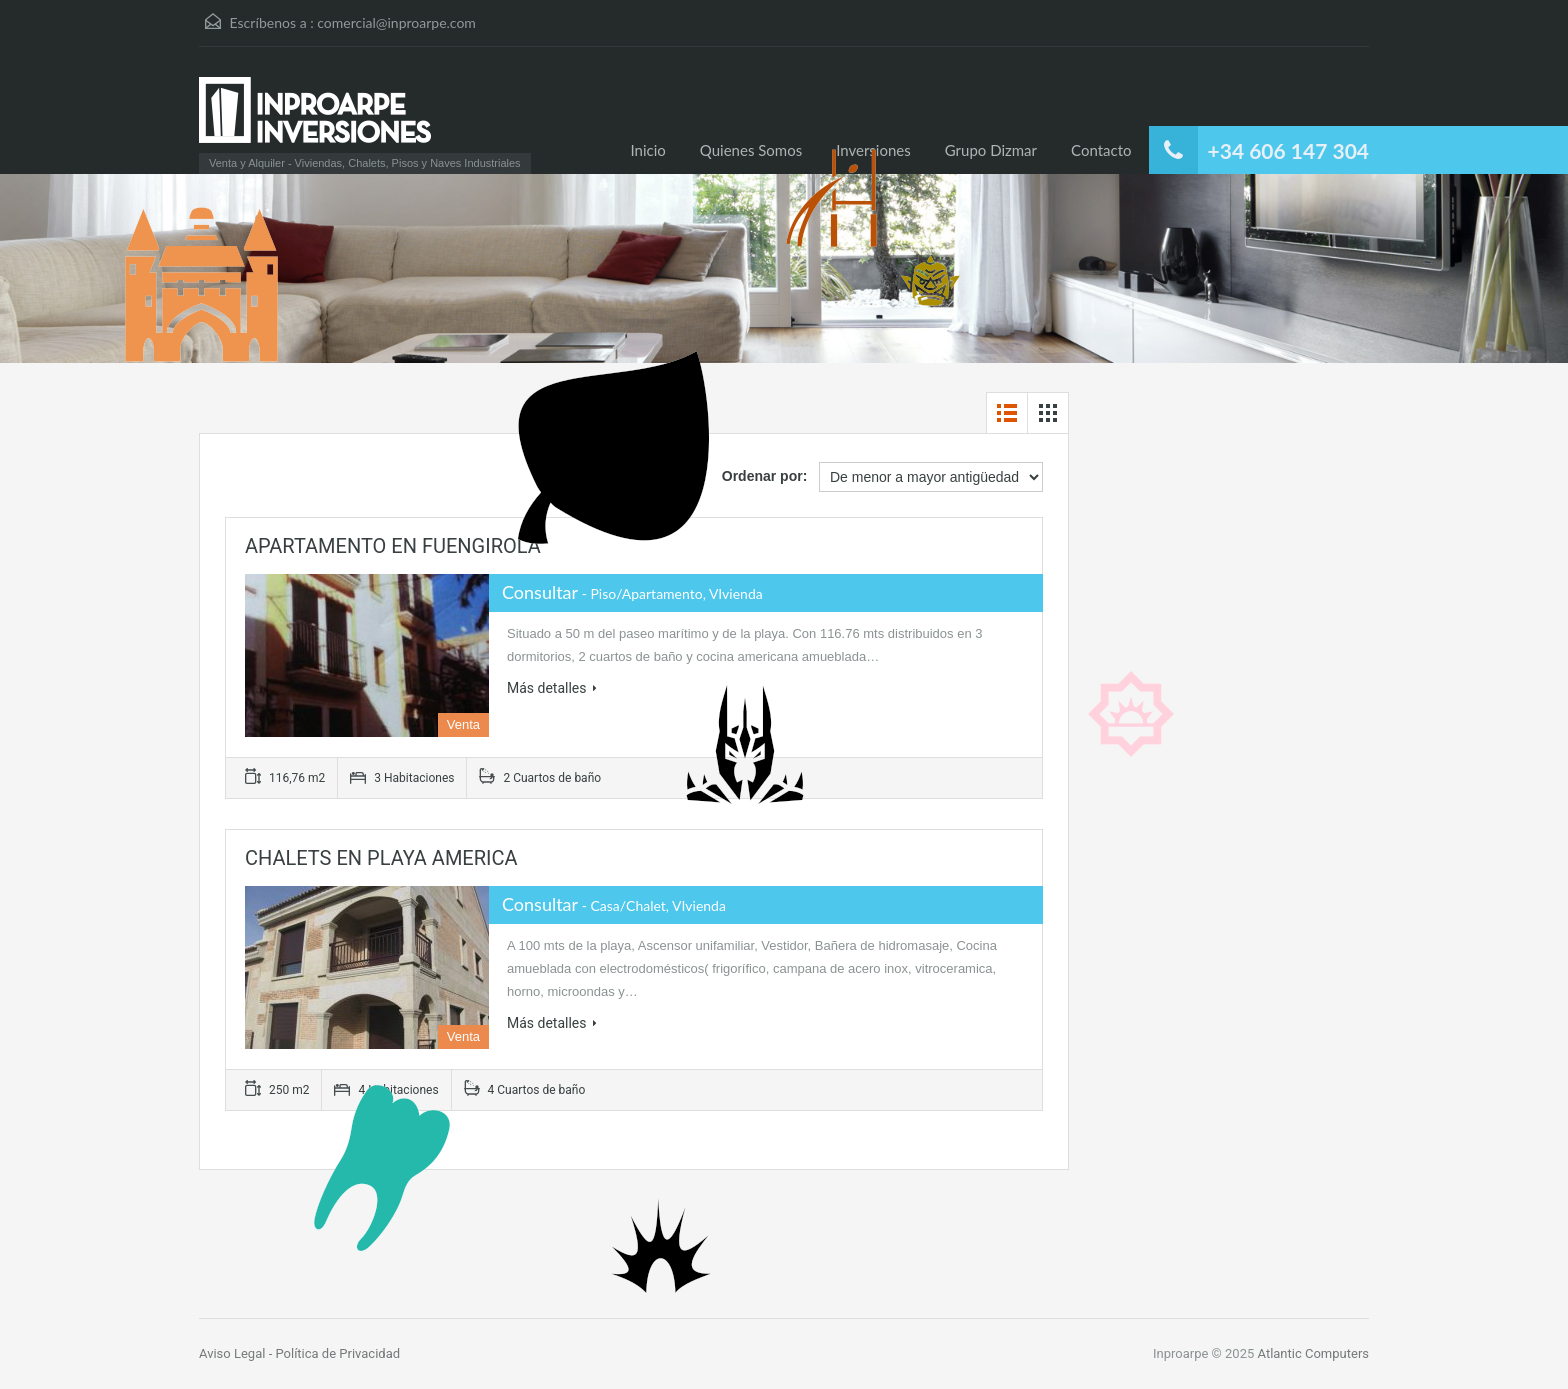  I want to click on select orc character or race, so click(930, 280).